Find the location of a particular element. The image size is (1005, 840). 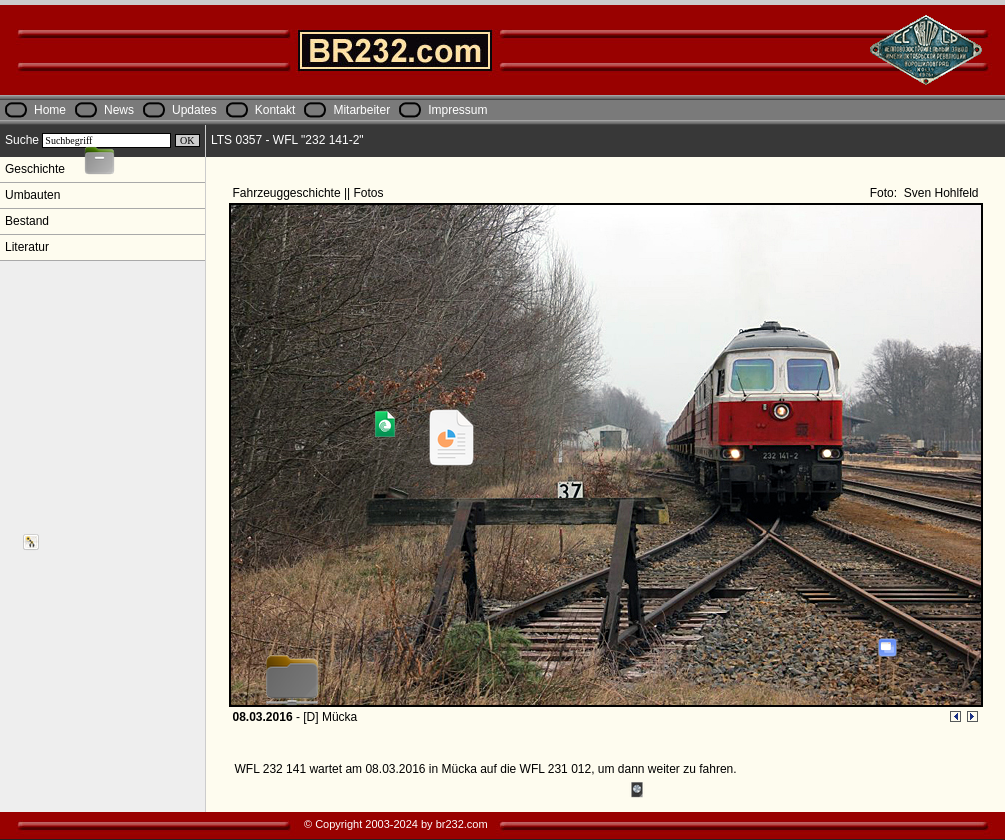

a torrent file ready to open with BitTorrent client is located at coordinates (385, 424).